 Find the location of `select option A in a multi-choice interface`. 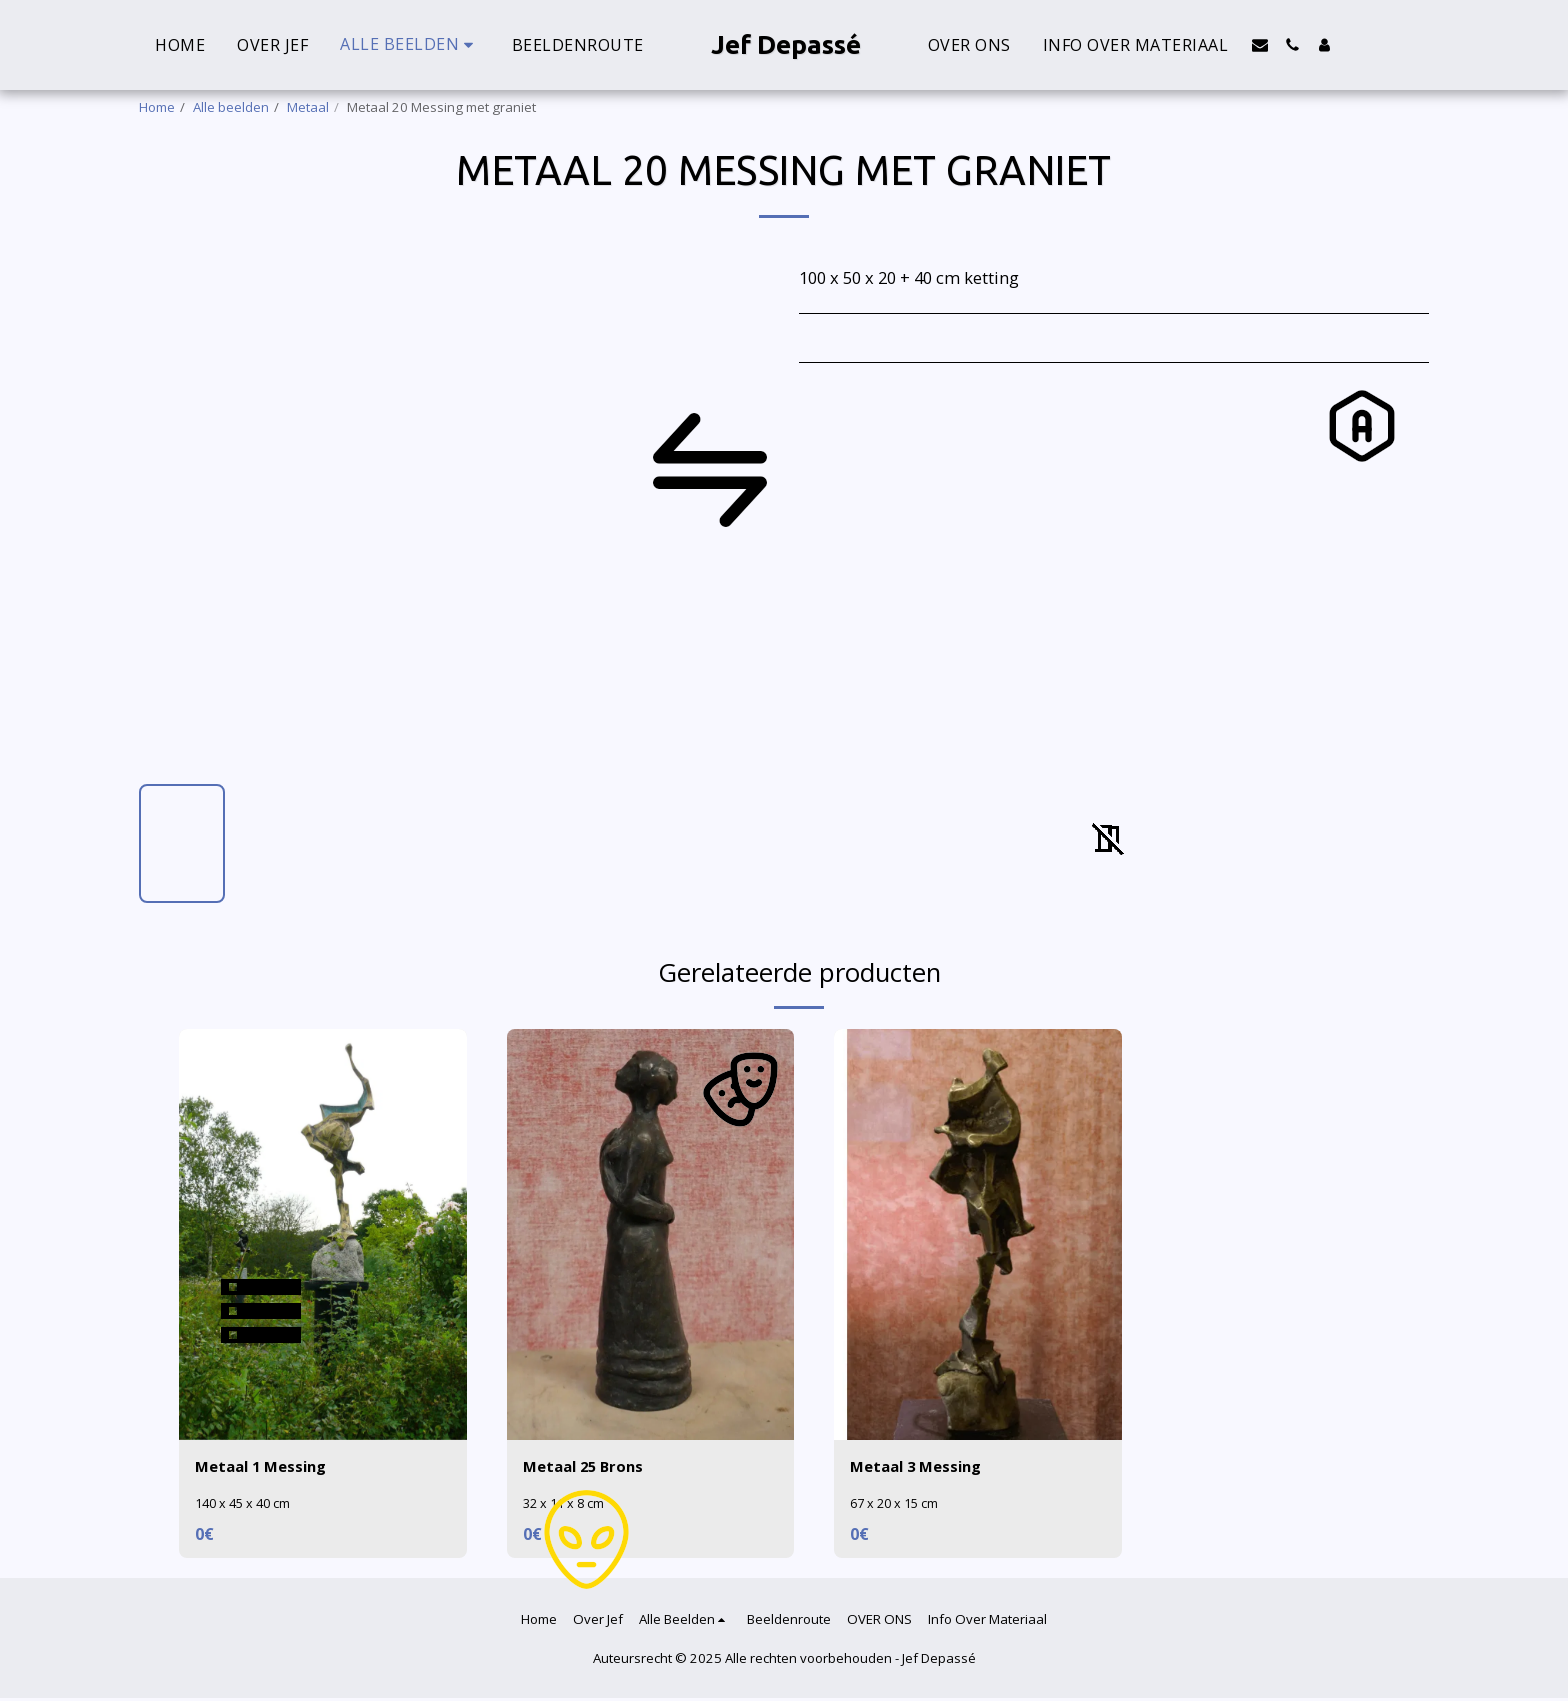

select option A in a multi-choice interface is located at coordinates (1362, 426).